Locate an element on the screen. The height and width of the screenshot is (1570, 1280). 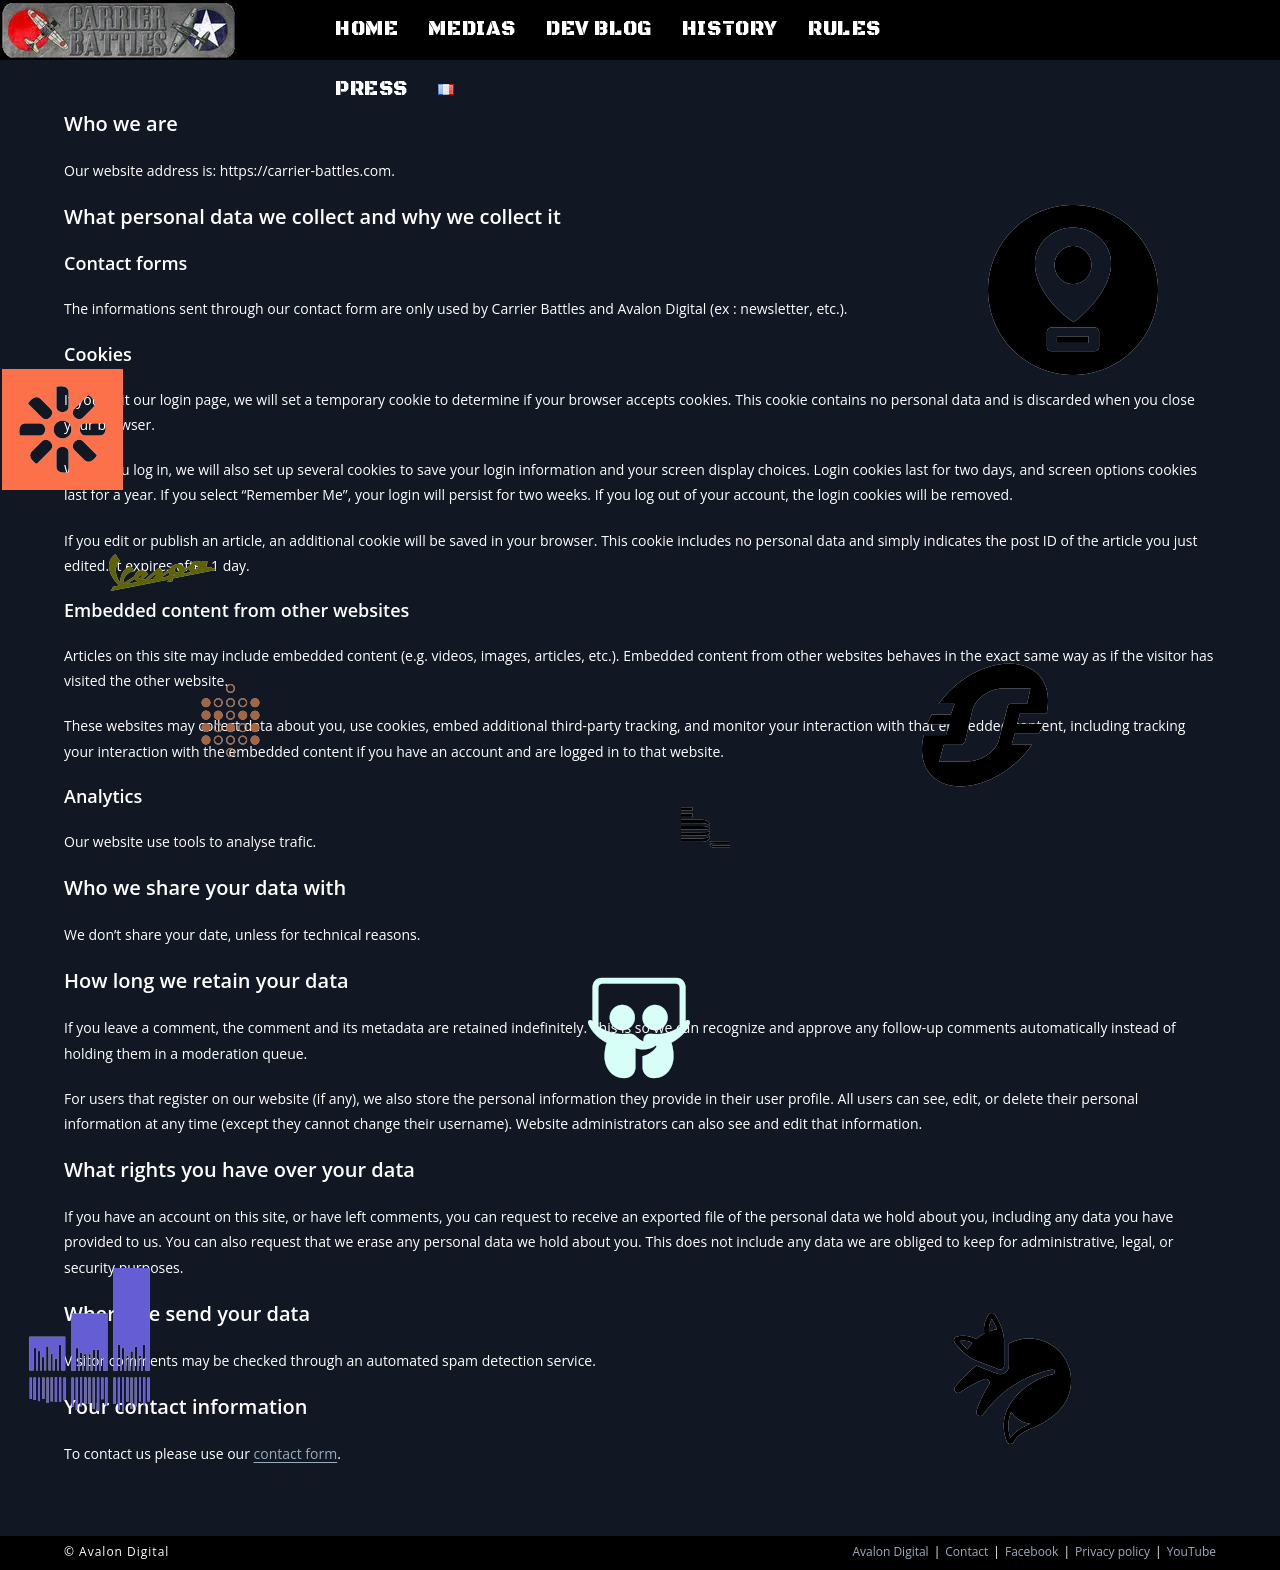
kentico CMS platform logo is located at coordinates (62, 429).